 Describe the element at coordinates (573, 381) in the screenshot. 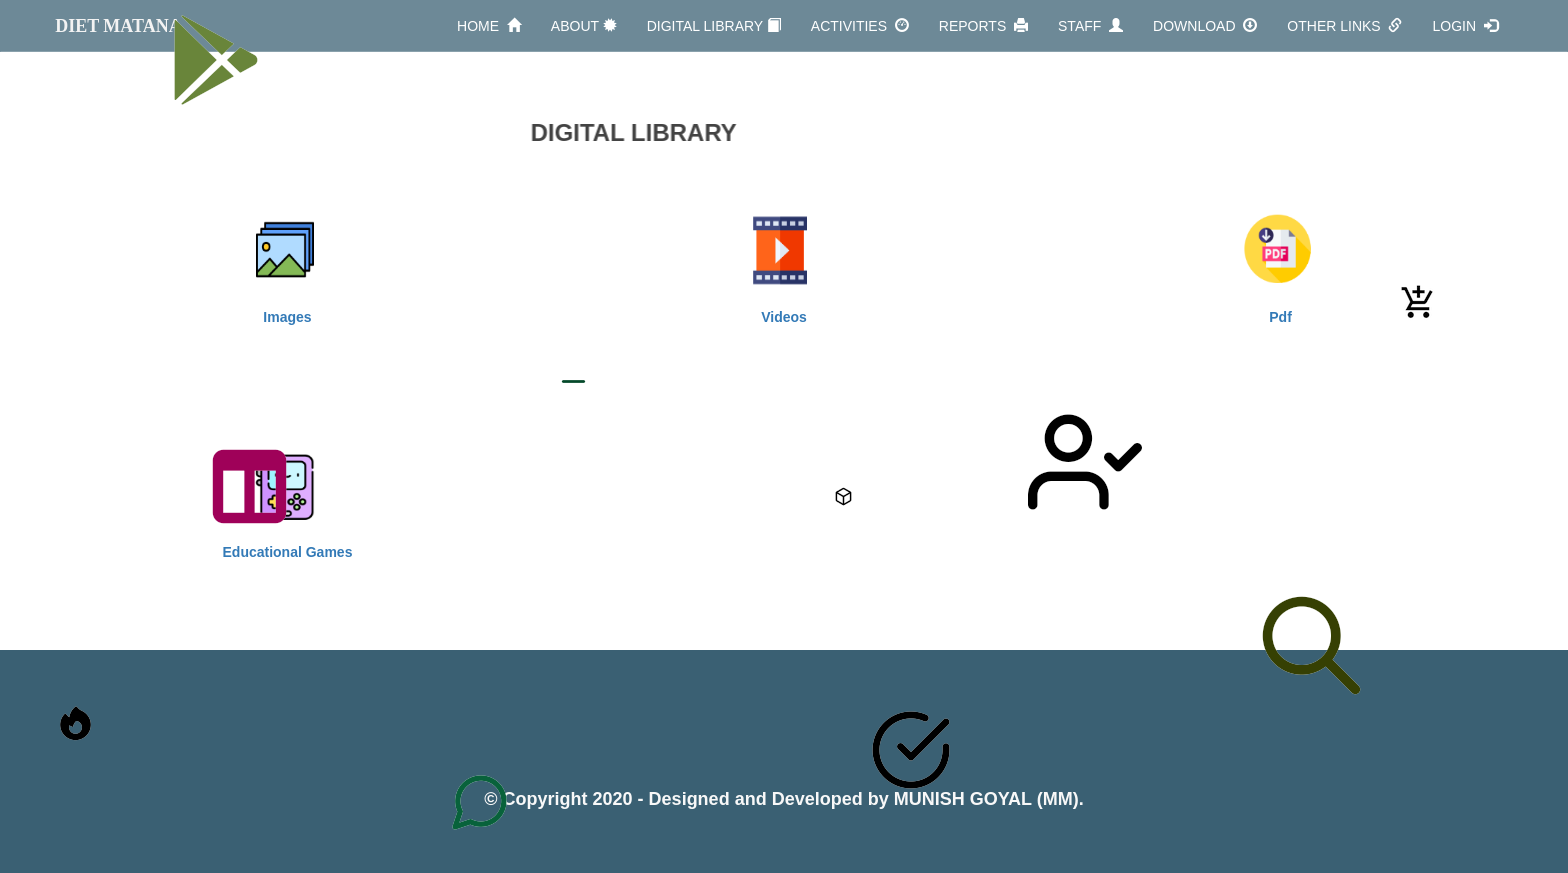

I see `decrease quantity or value` at that location.